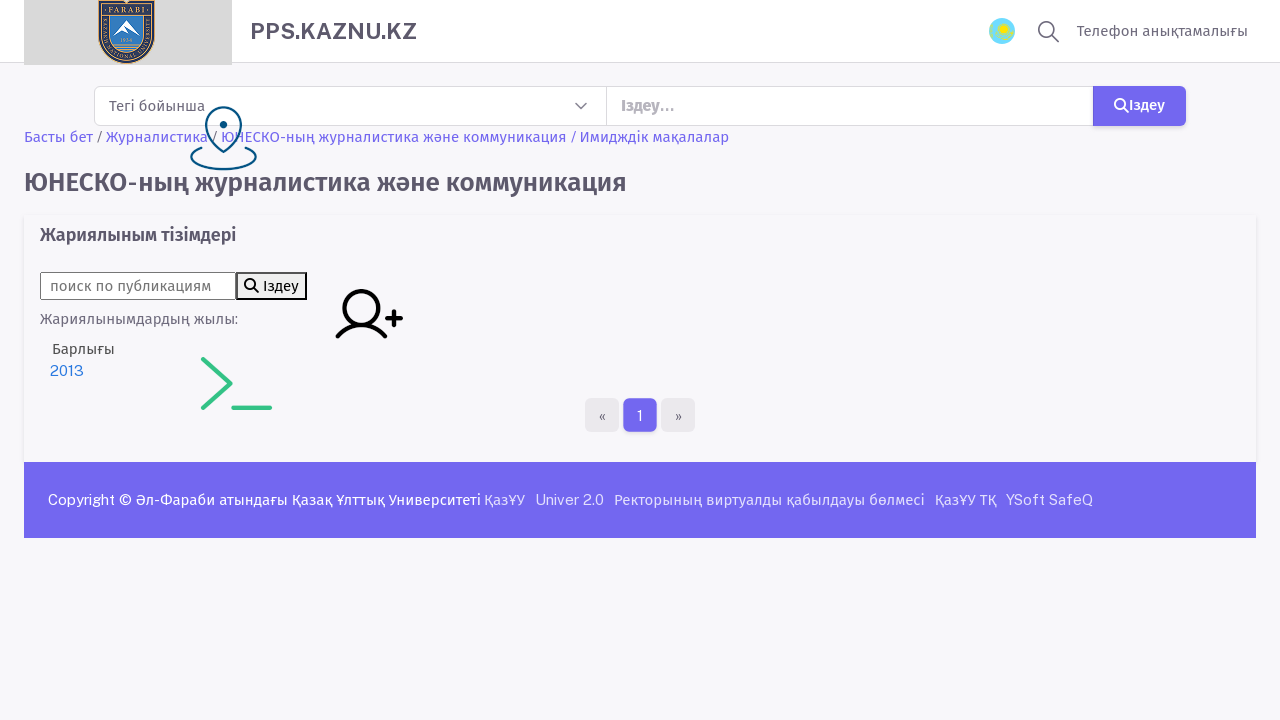 This screenshot has width=1280, height=720. I want to click on view location area or zone on map, so click(223, 139).